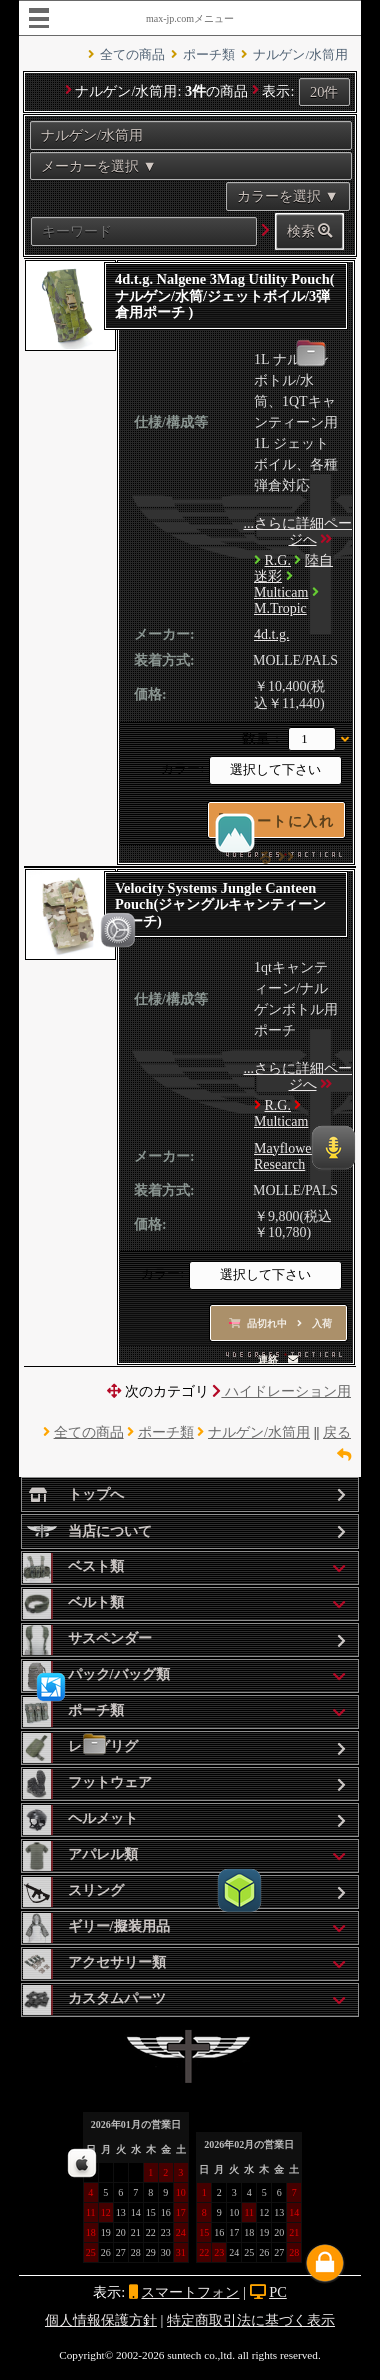 This screenshot has width=380, height=2380. Describe the element at coordinates (82, 2163) in the screenshot. I see `open system preferences or settings` at that location.